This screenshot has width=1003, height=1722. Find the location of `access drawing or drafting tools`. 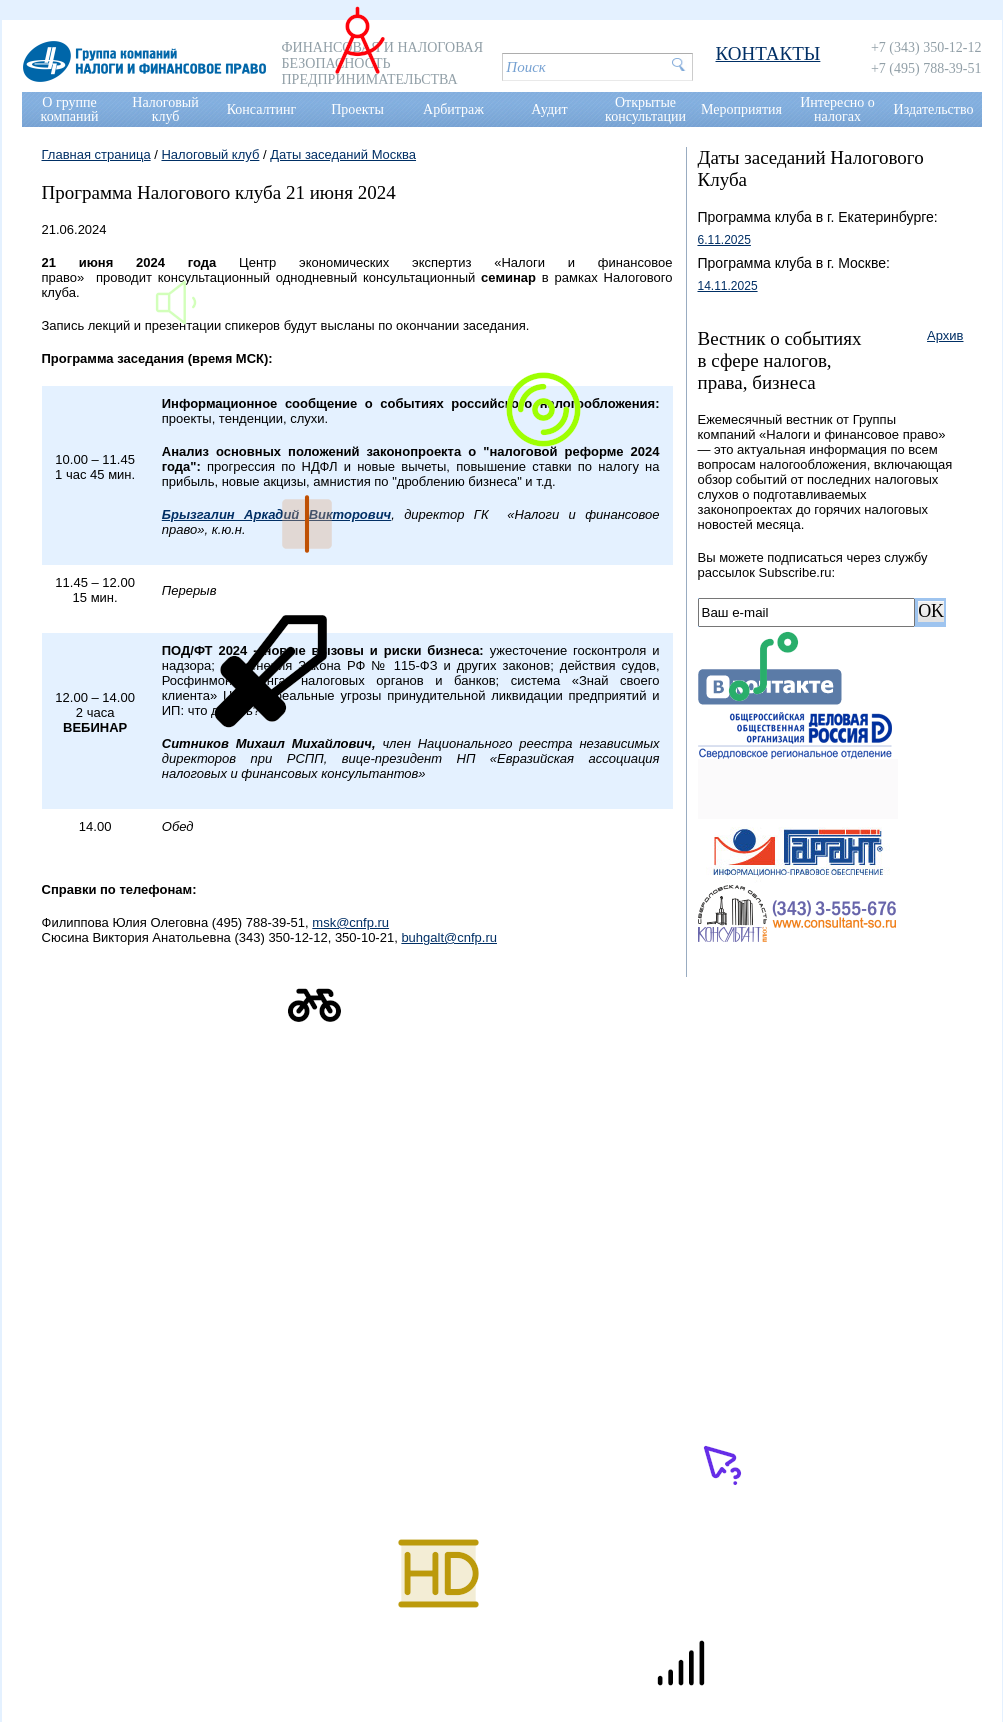

access drawing or drafting tools is located at coordinates (357, 41).